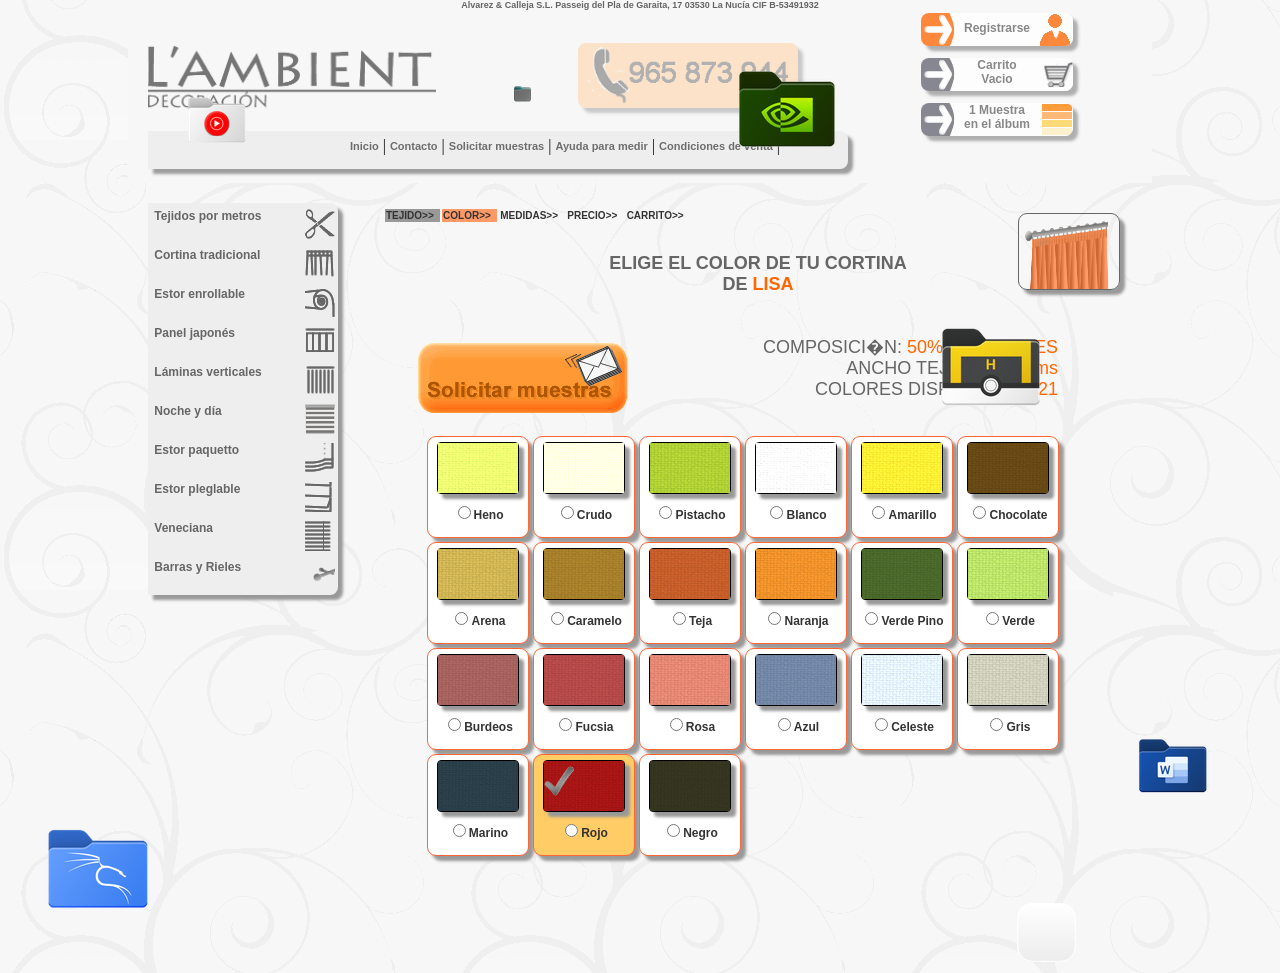 This screenshot has height=973, width=1280. I want to click on open youtube music downloads folder, so click(216, 121).